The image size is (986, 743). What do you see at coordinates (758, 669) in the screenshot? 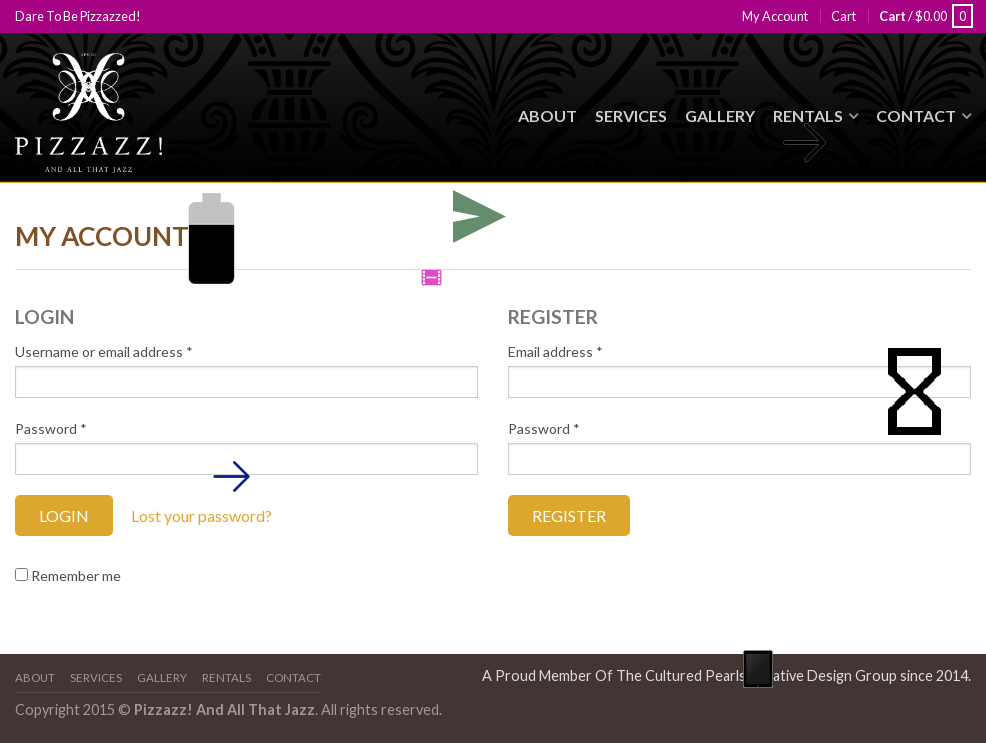
I see `iPad device icon` at bounding box center [758, 669].